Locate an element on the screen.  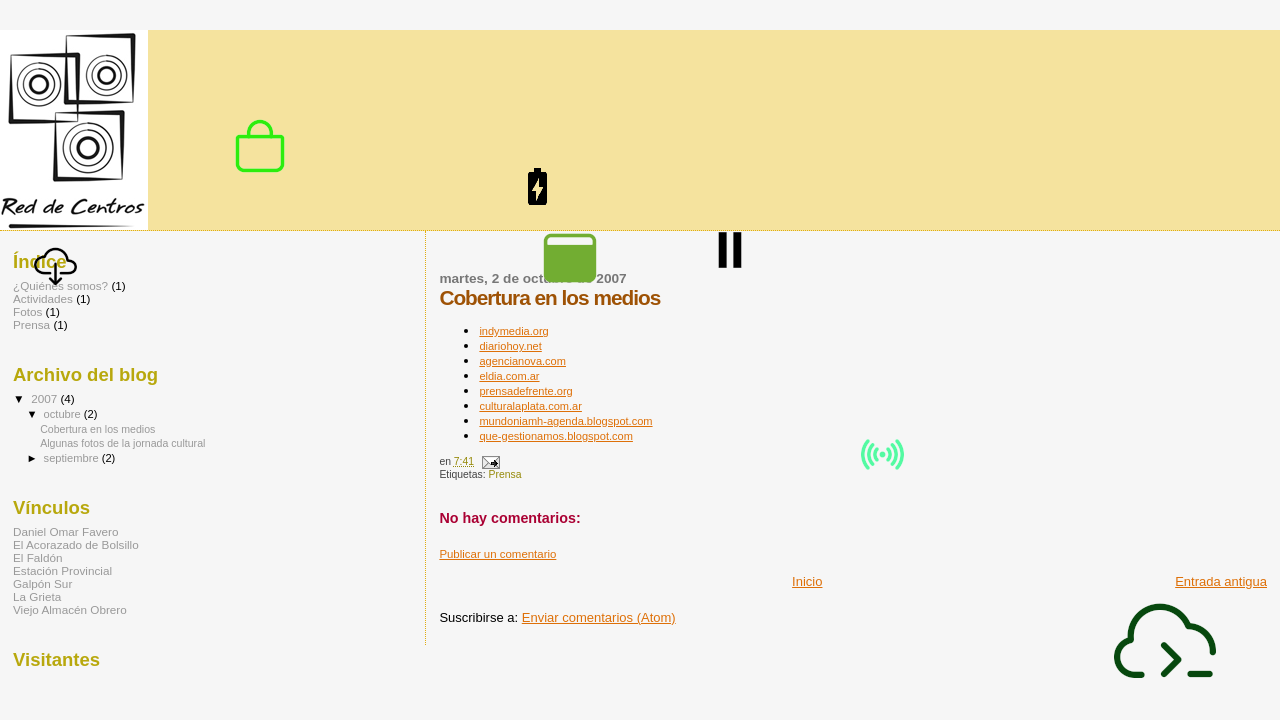
access radio or audio streaming is located at coordinates (882, 454).